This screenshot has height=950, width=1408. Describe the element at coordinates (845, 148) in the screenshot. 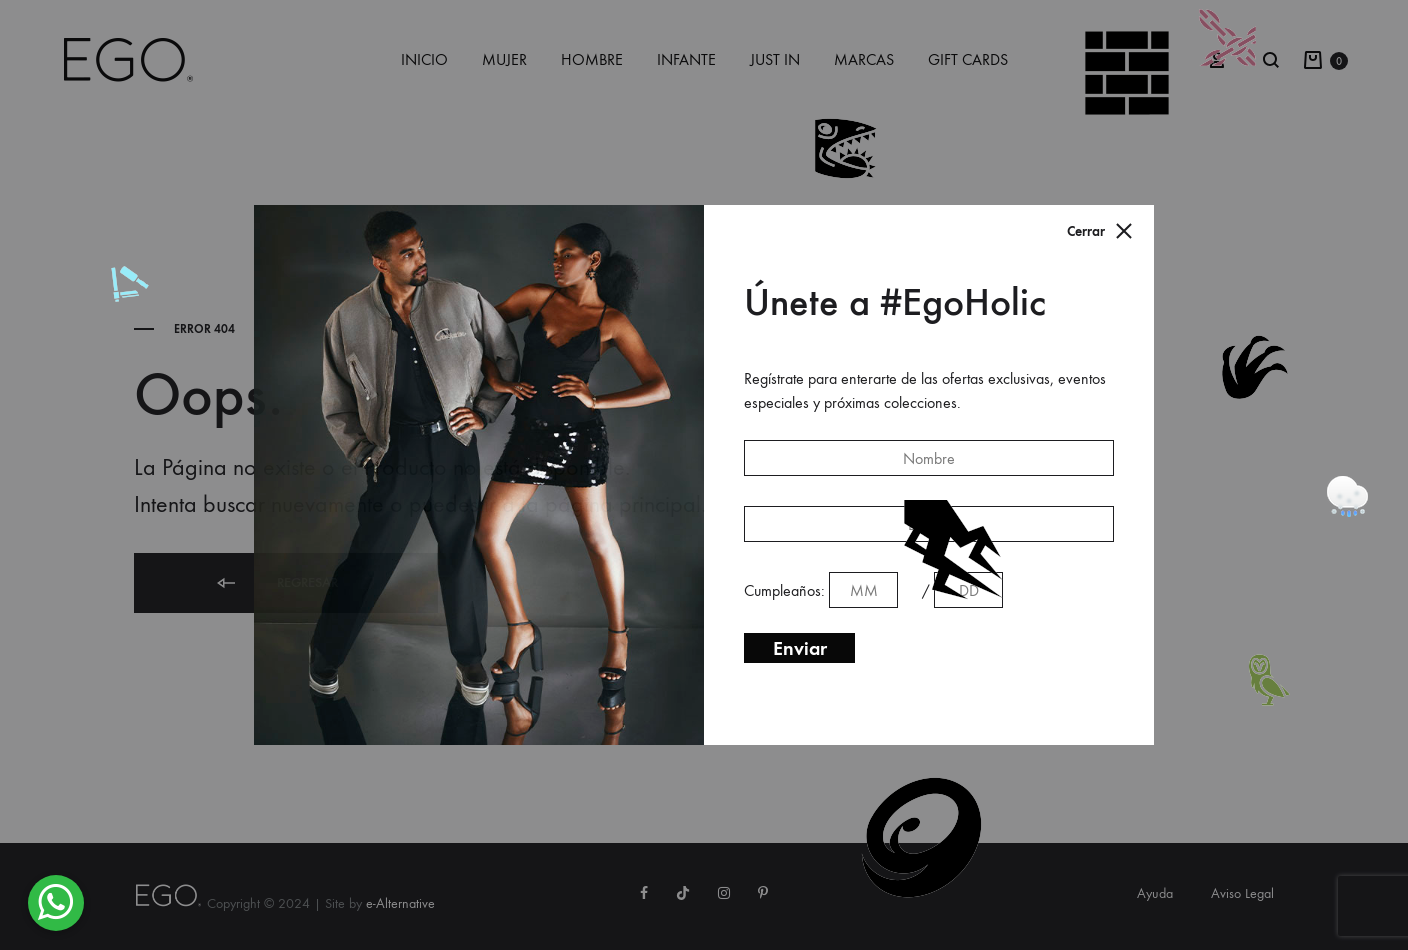

I see `view helicoprion creature profile` at that location.